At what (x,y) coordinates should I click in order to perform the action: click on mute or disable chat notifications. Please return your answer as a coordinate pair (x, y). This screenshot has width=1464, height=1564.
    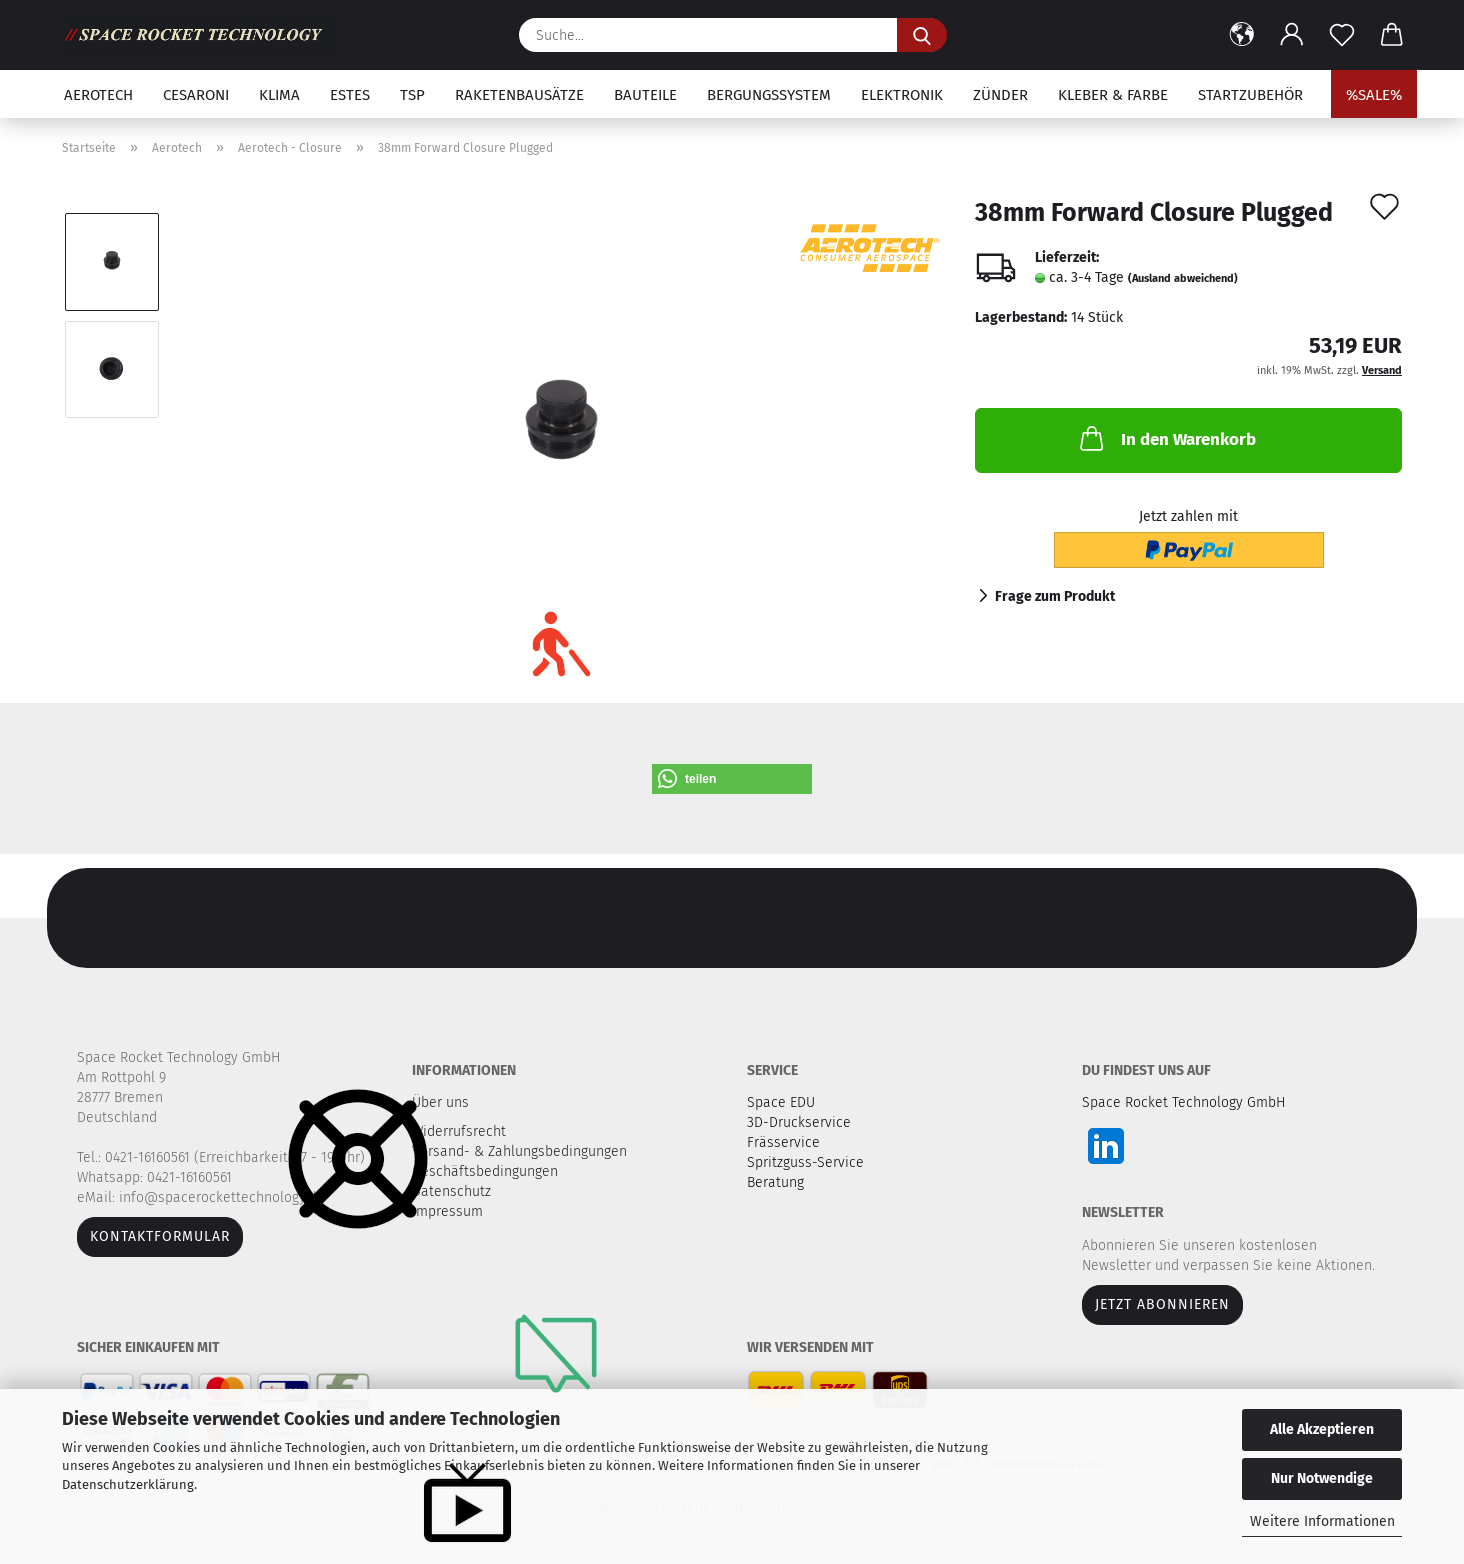
    Looking at the image, I should click on (556, 1352).